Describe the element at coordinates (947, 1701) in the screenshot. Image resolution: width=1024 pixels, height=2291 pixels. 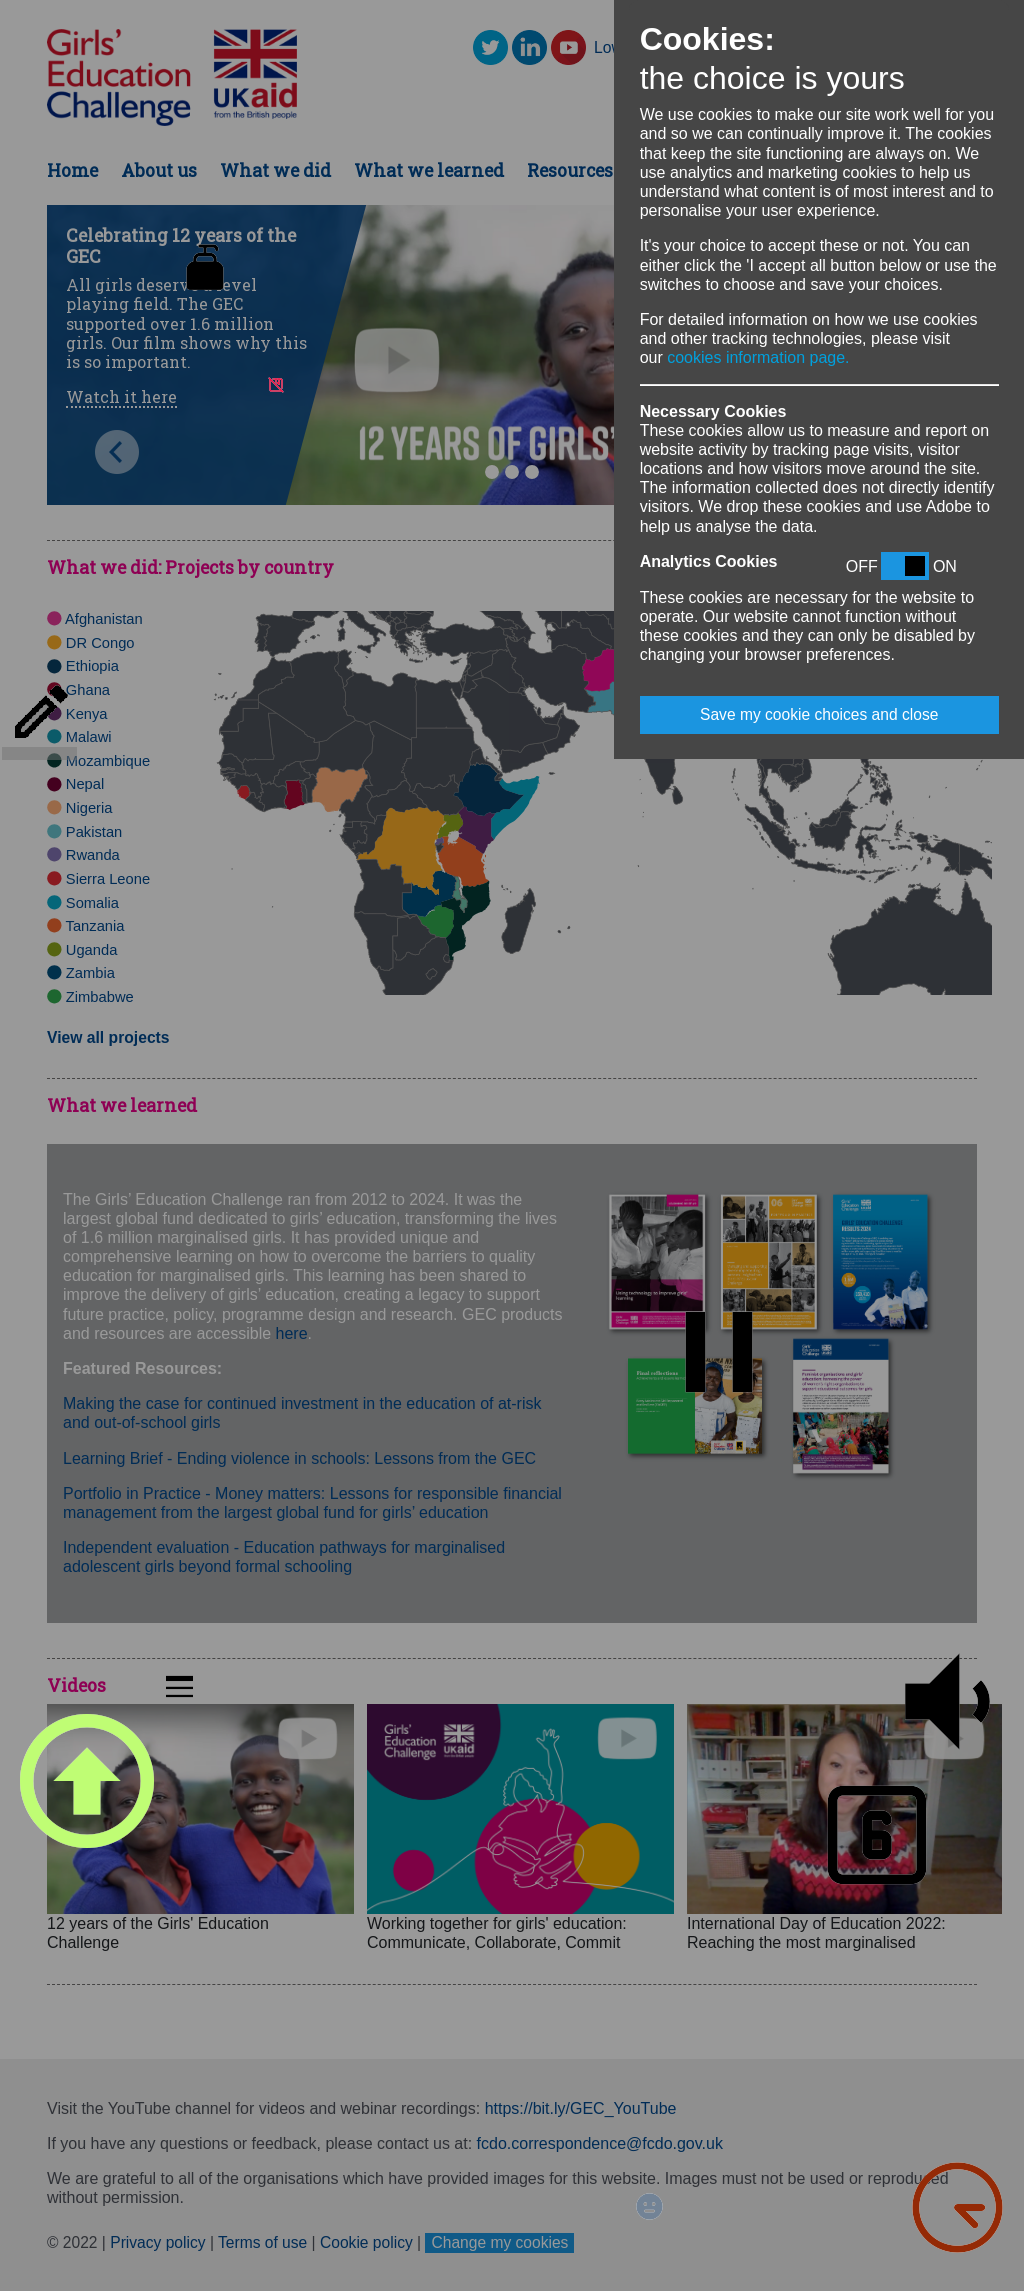
I see `decrease audio volume` at that location.